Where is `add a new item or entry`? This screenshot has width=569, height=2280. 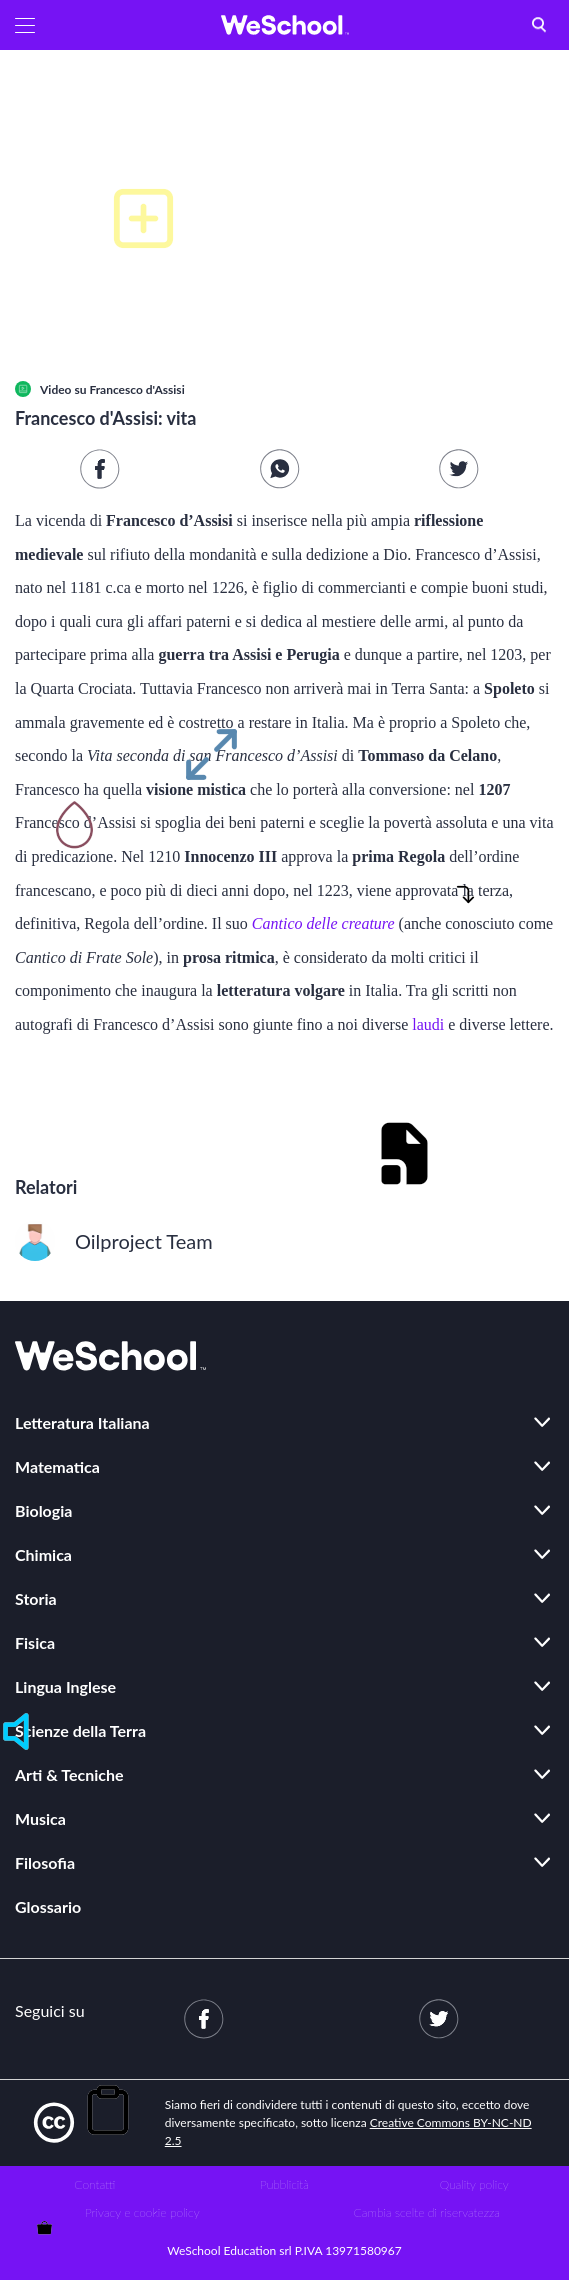 add a new item or entry is located at coordinates (143, 218).